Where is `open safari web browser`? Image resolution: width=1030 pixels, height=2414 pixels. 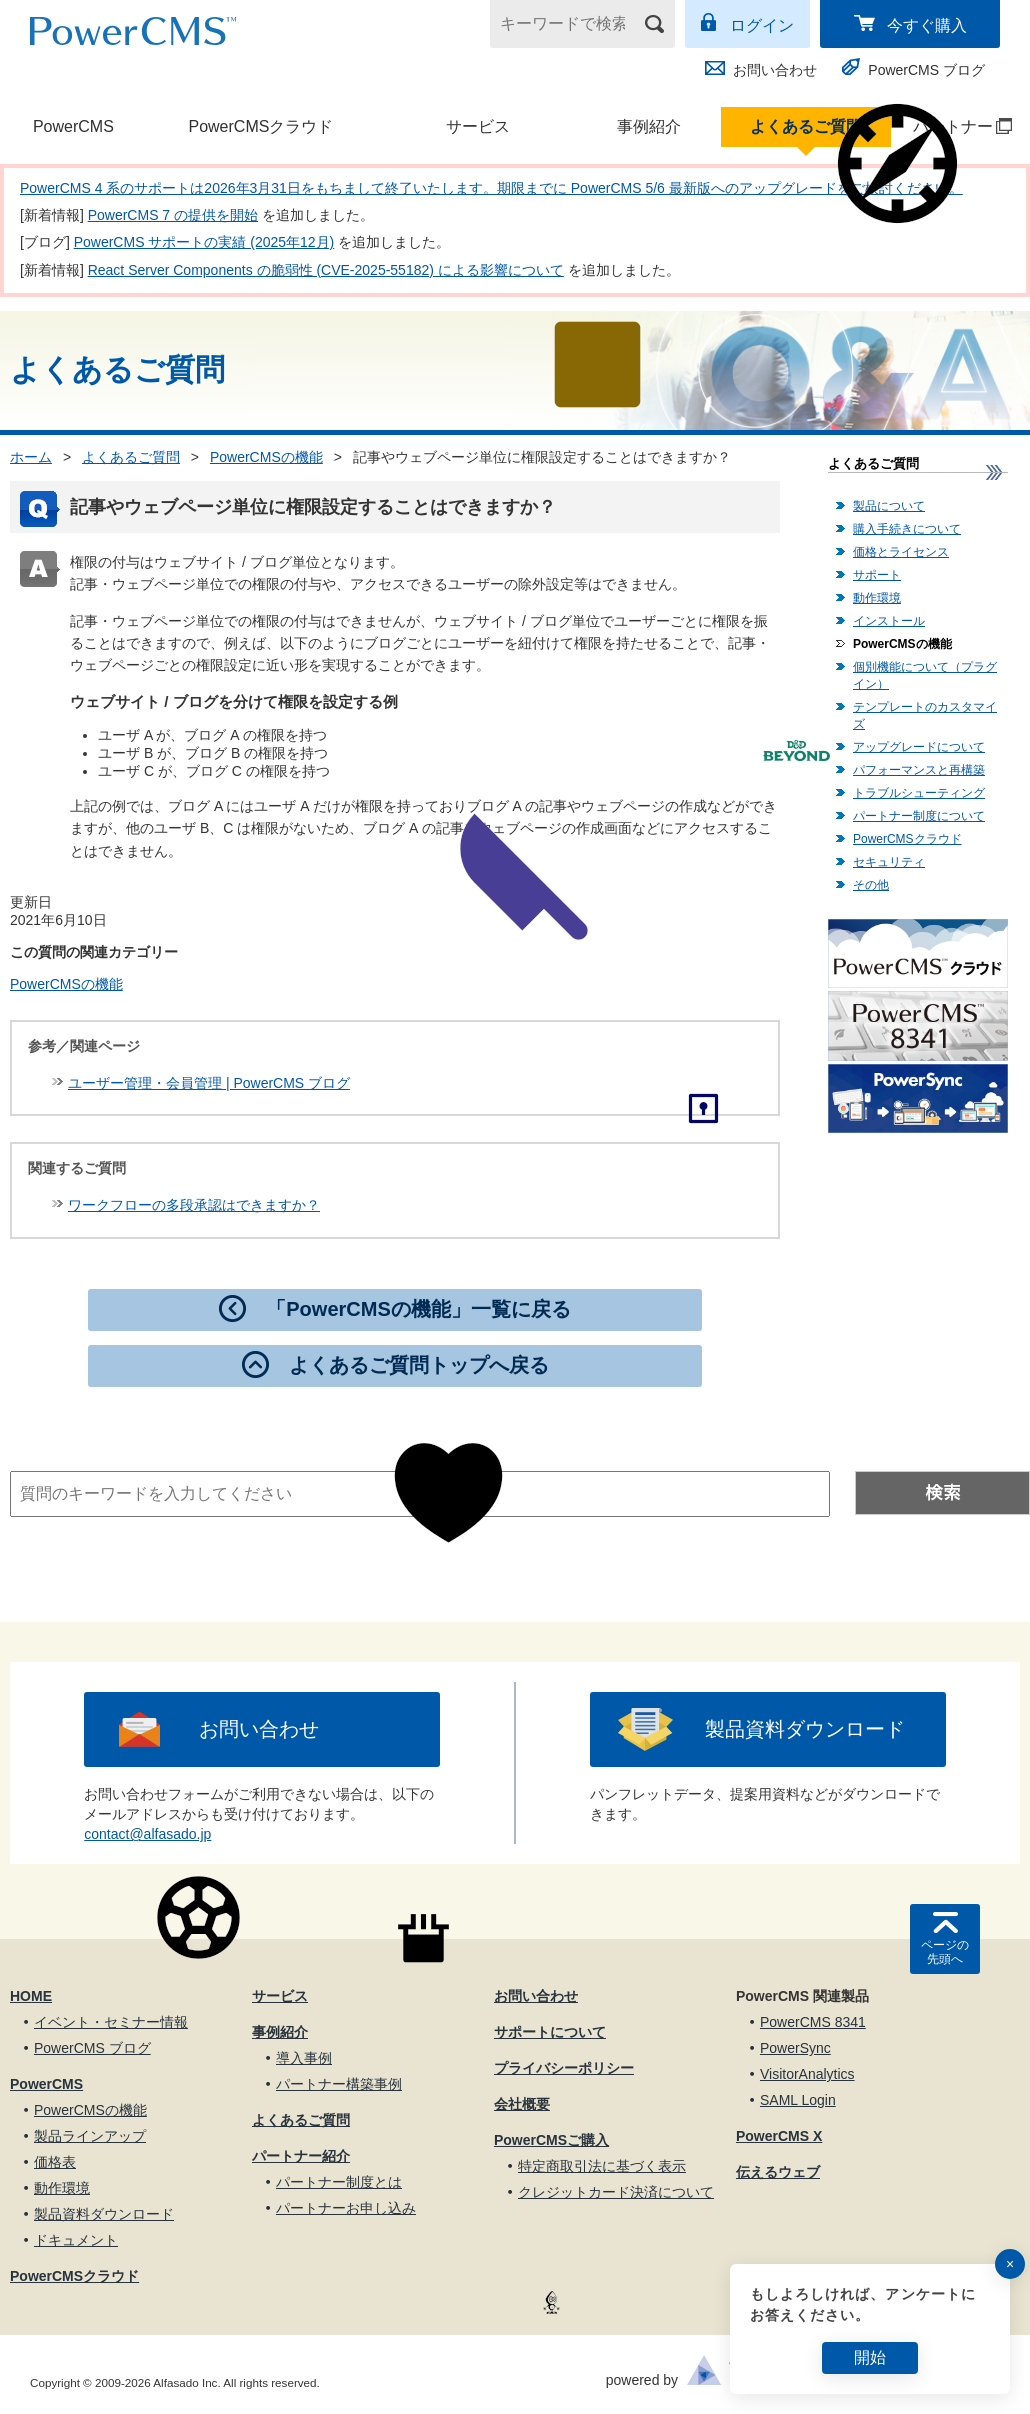
open safari web browser is located at coordinates (897, 163).